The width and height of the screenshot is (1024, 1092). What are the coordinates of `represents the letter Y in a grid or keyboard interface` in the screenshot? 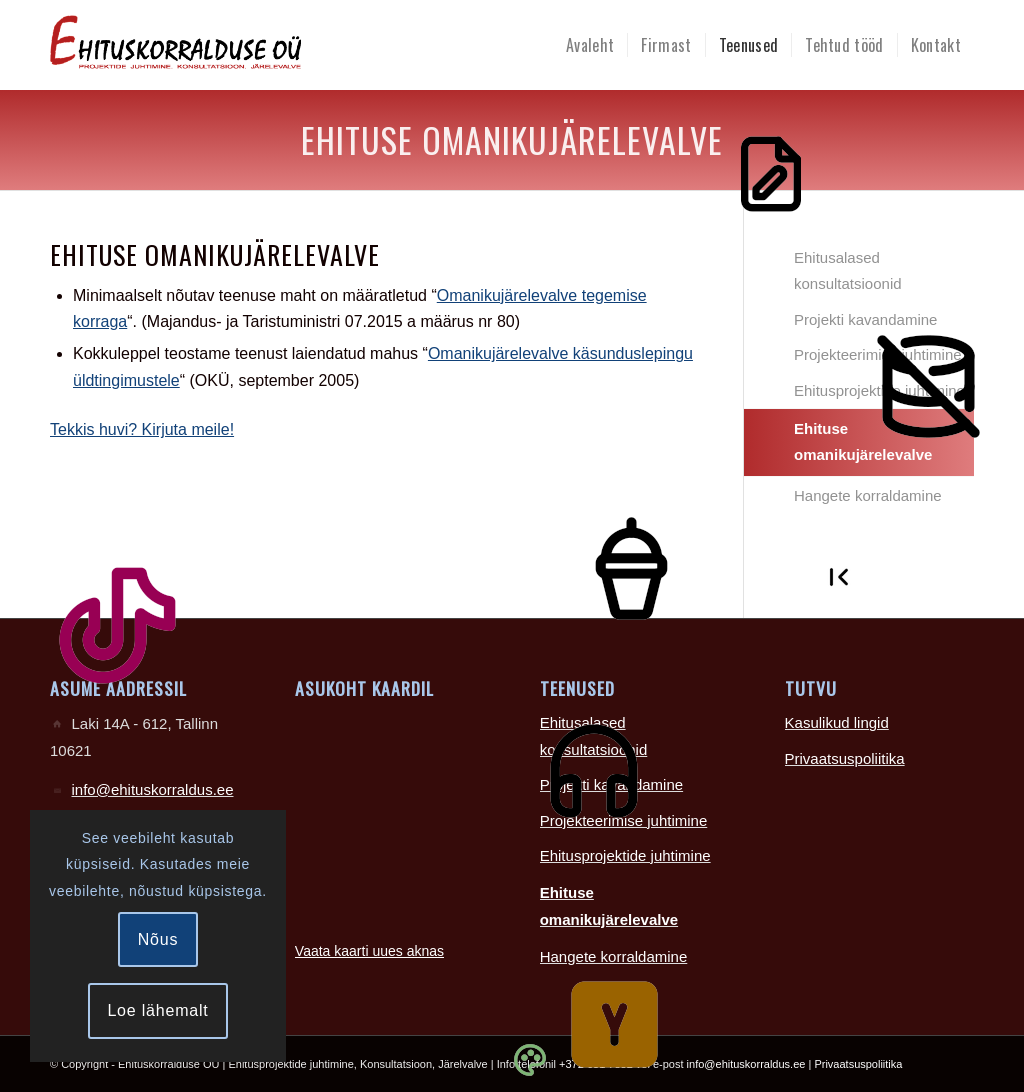 It's located at (614, 1024).